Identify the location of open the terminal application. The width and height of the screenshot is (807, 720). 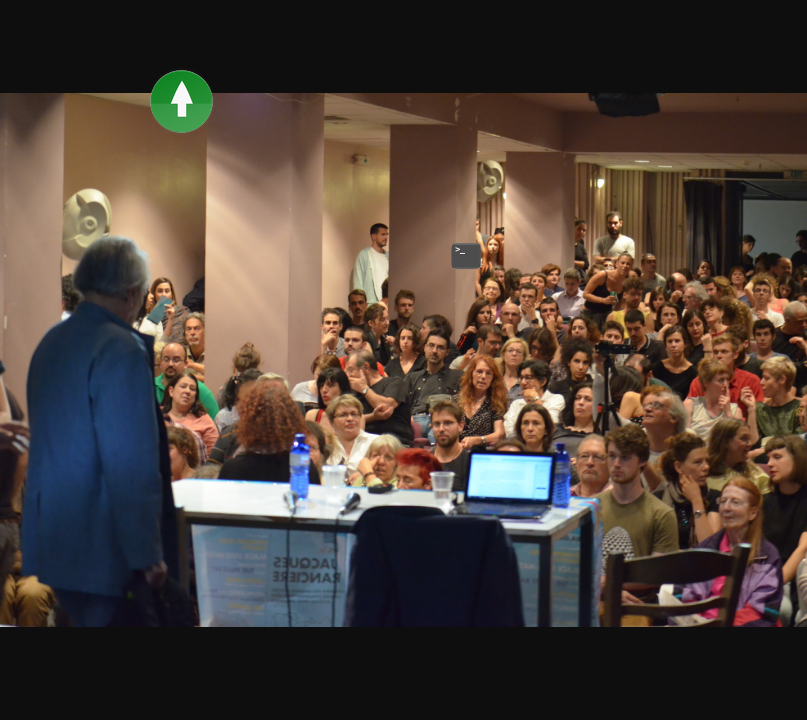
(466, 256).